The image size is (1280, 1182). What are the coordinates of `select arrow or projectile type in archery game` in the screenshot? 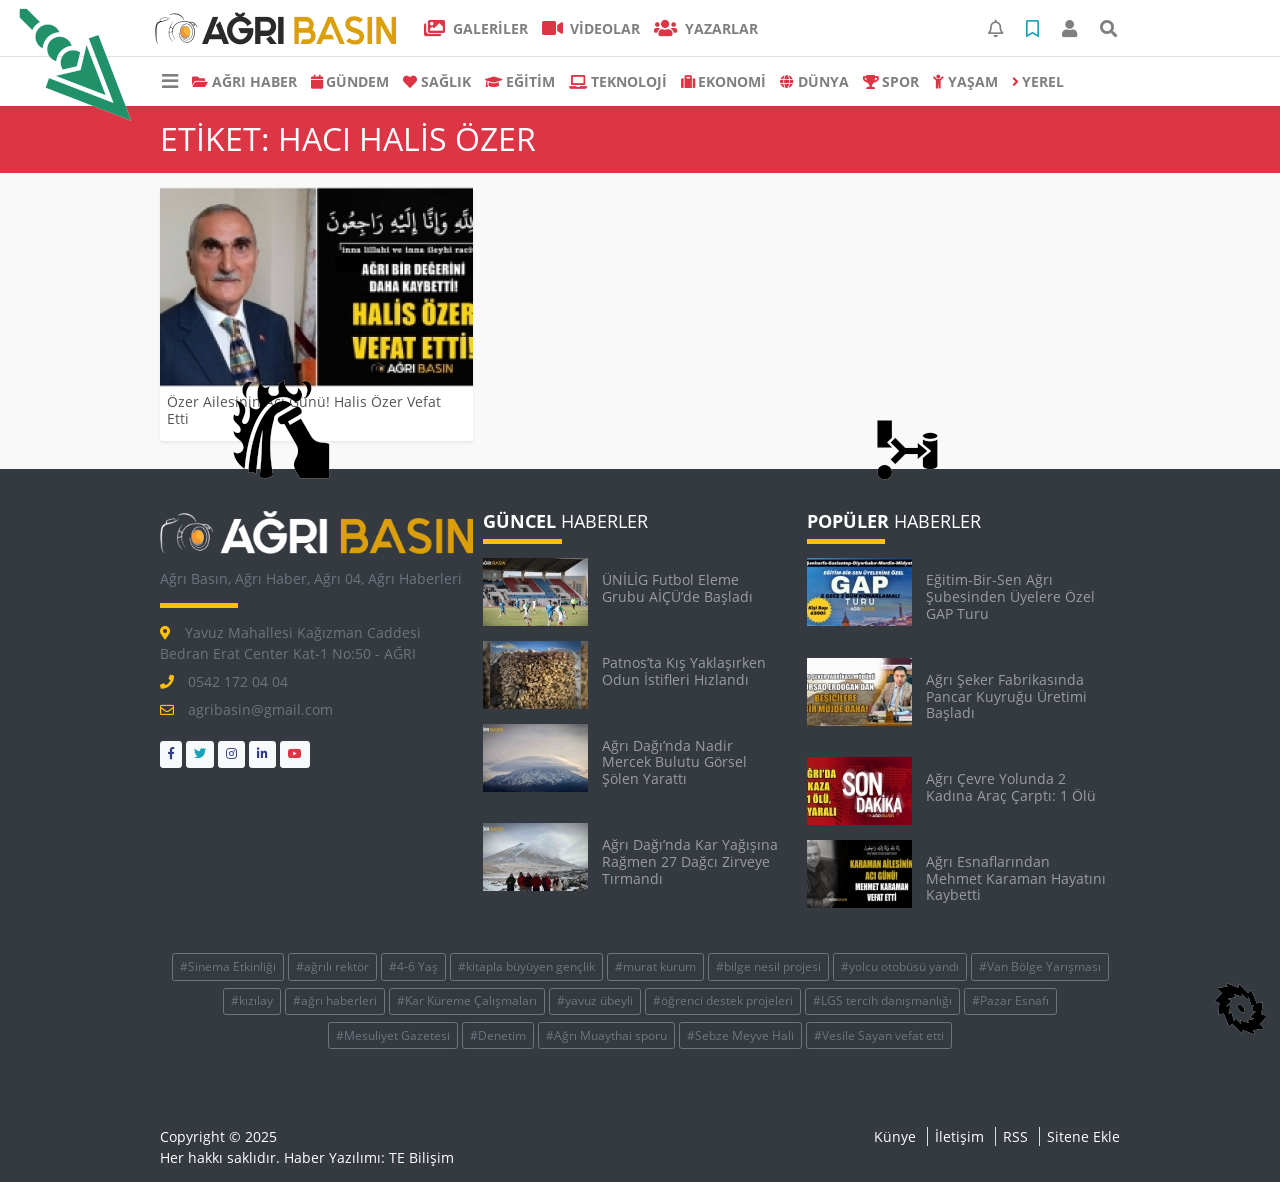 It's located at (75, 64).